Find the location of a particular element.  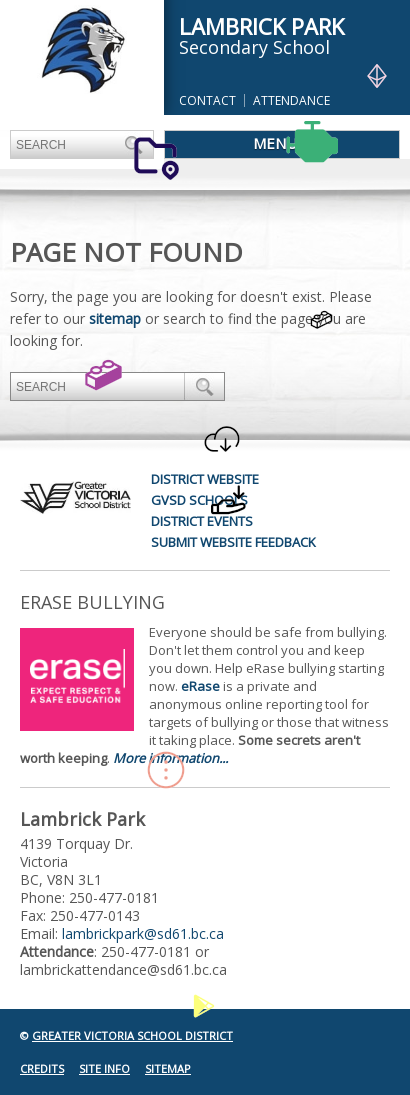

access engine or vehicle diagnostics is located at coordinates (311, 142).